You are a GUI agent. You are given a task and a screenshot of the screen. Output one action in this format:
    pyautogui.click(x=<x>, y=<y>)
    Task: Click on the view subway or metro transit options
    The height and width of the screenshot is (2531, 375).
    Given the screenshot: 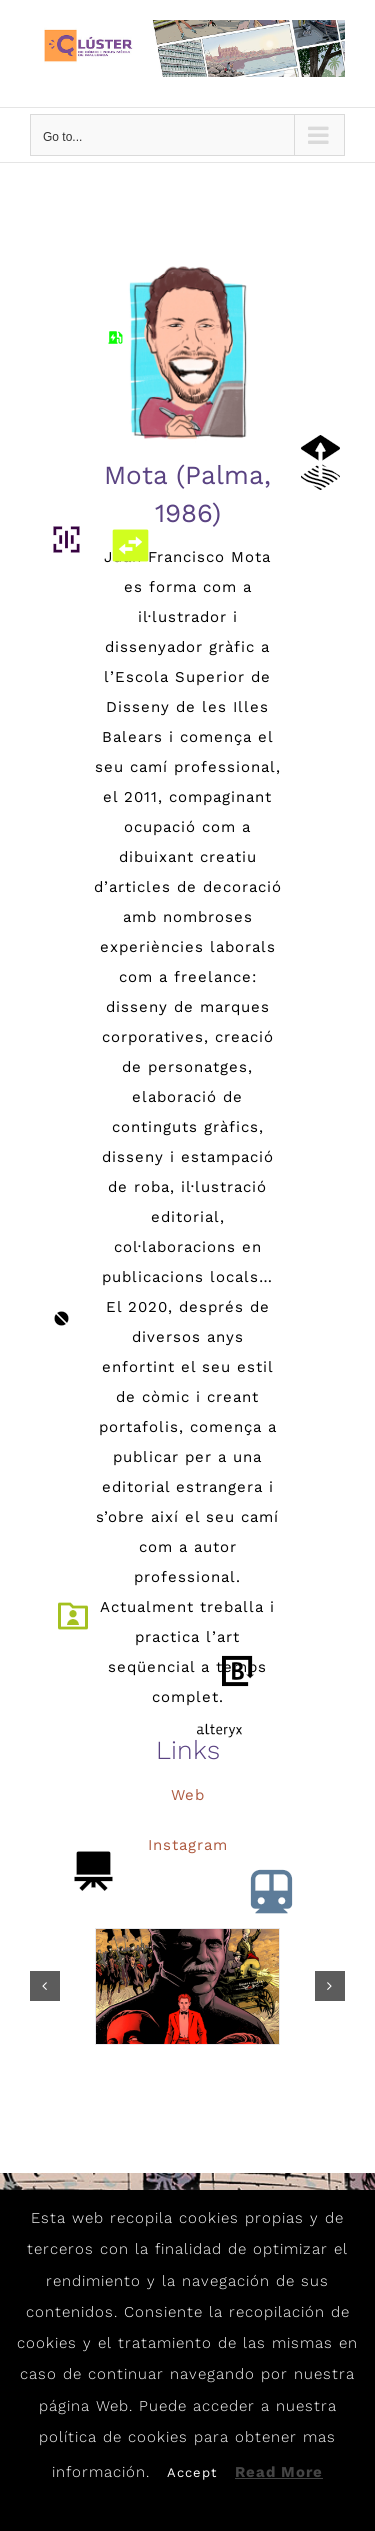 What is the action you would take?
    pyautogui.click(x=271, y=1890)
    